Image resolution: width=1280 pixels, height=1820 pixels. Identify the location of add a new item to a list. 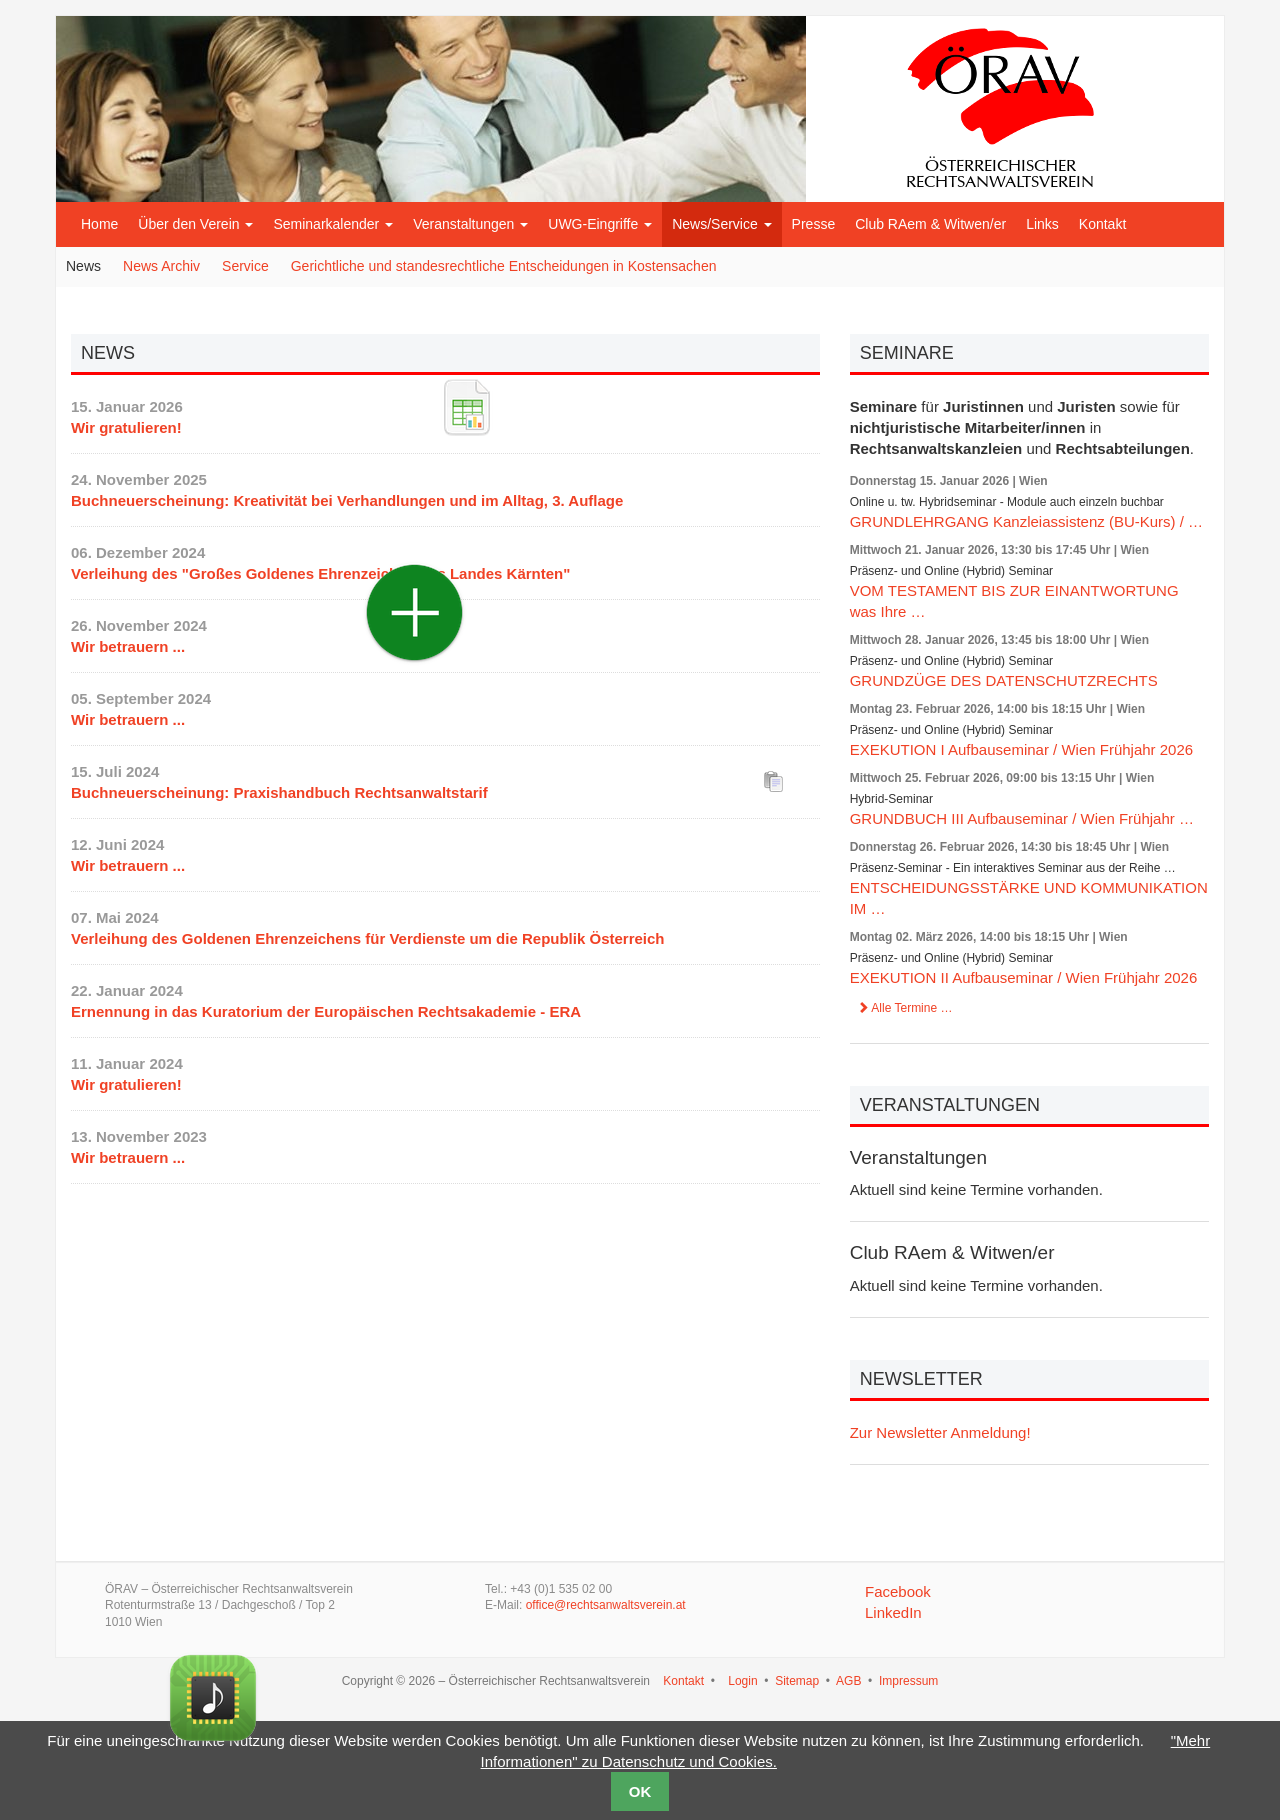
(414, 612).